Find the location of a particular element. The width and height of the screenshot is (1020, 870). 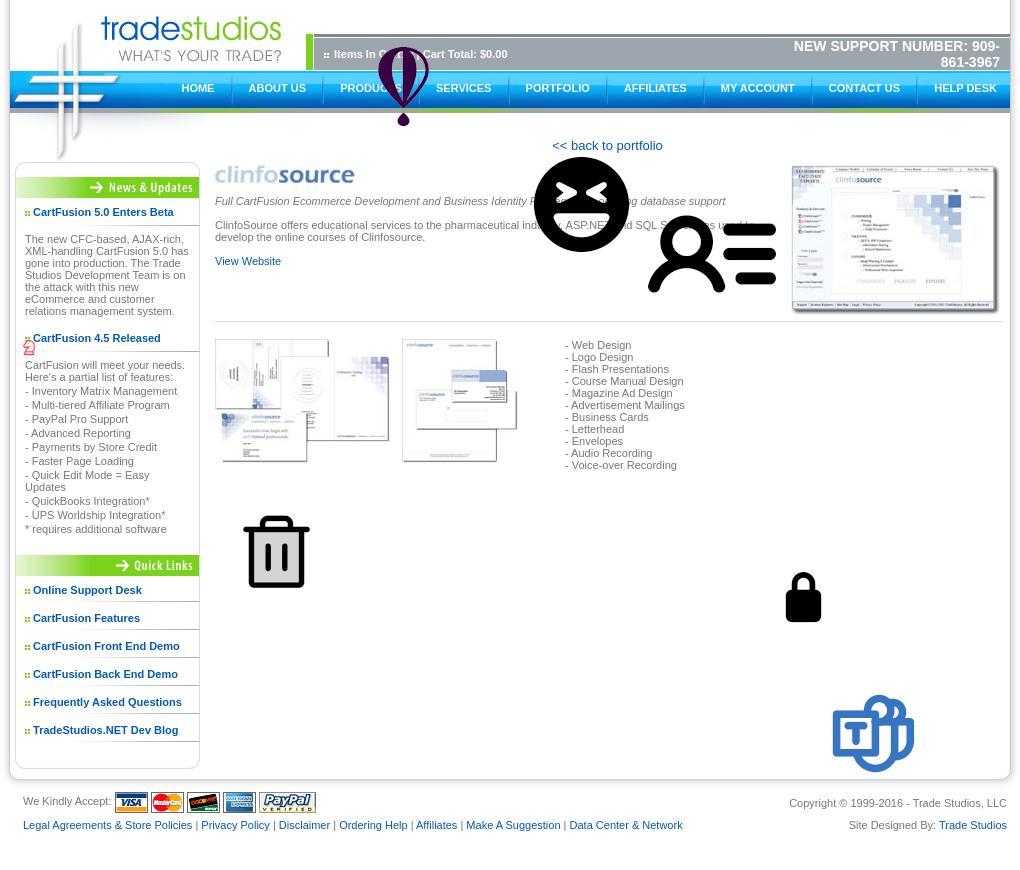

play chess or access chess game is located at coordinates (29, 348).